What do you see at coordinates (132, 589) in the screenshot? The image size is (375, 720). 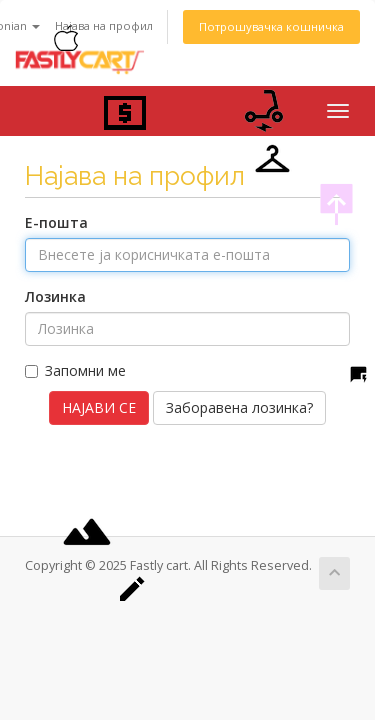 I see `edit this item` at bounding box center [132, 589].